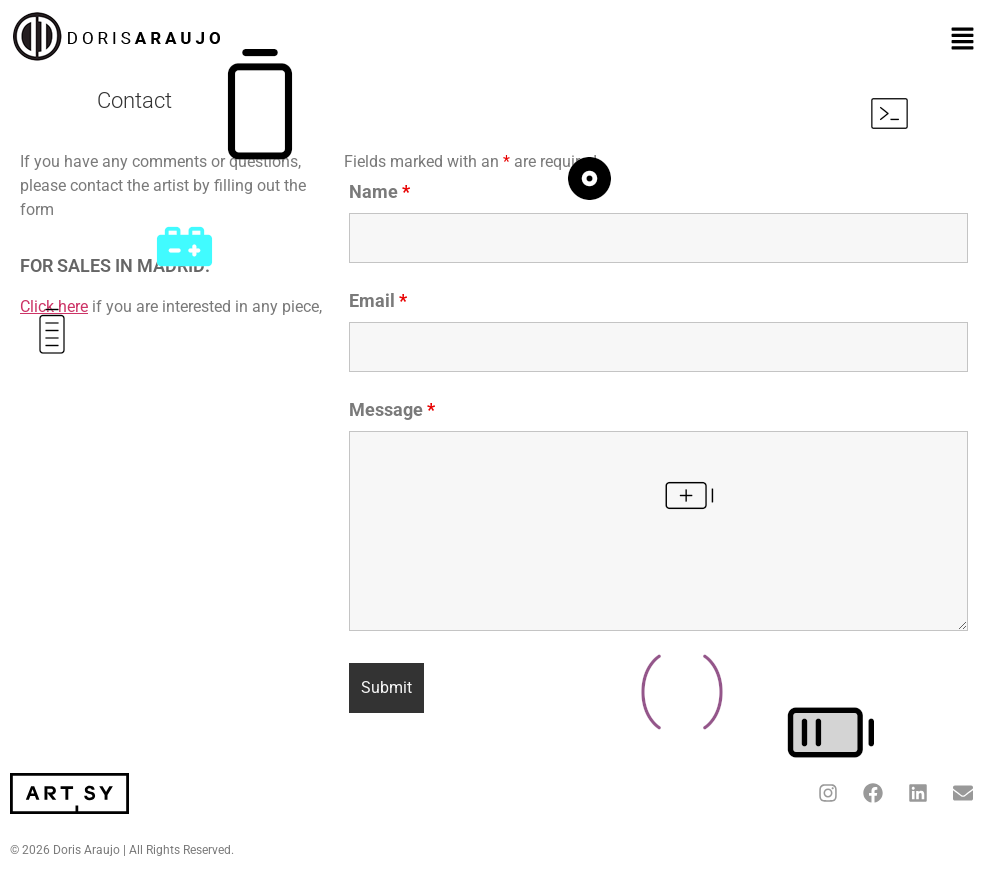  What do you see at coordinates (889, 113) in the screenshot?
I see `open command line terminal` at bounding box center [889, 113].